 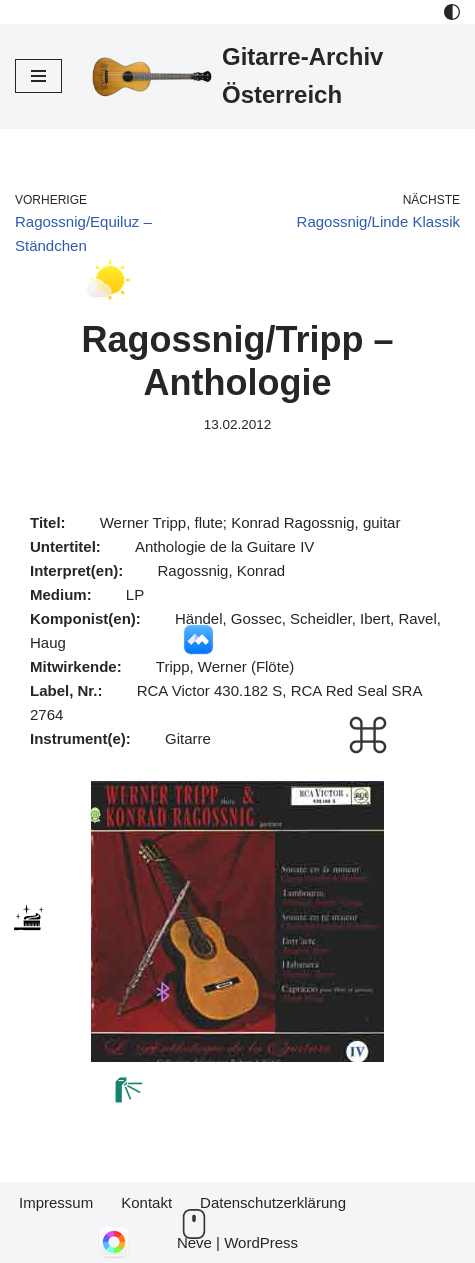 I want to click on select knight or warrior character class, so click(x=95, y=815).